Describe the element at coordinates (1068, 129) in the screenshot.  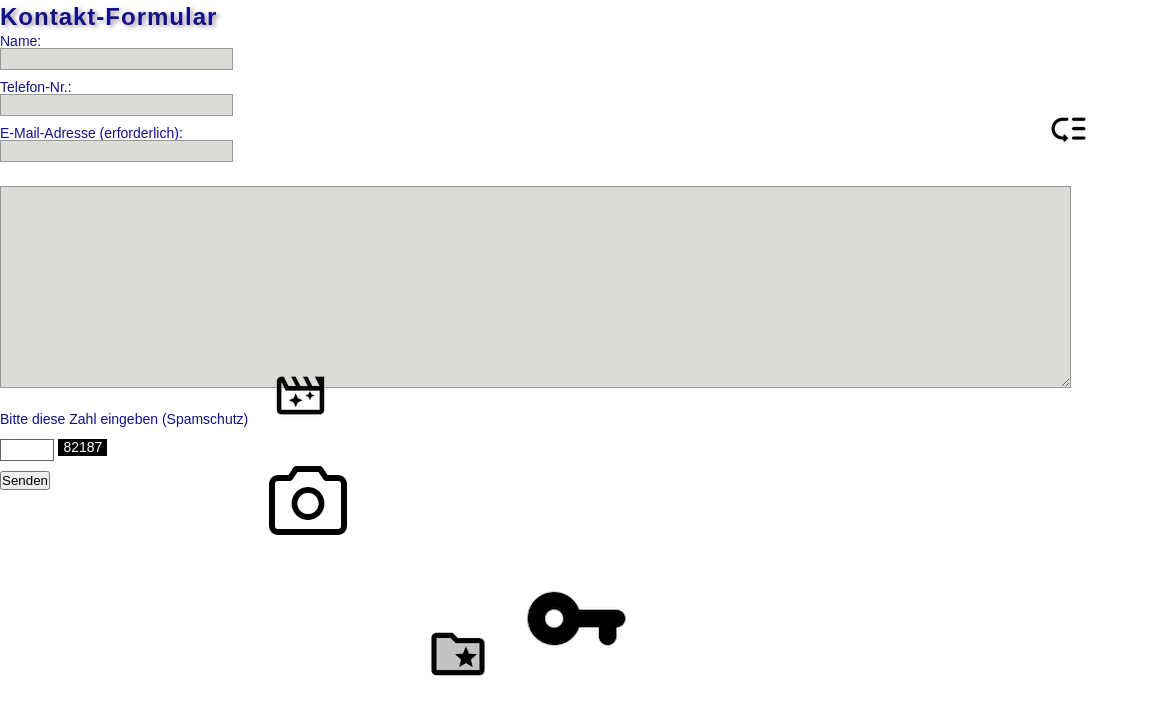
I see `move item to the bottom of the list` at that location.